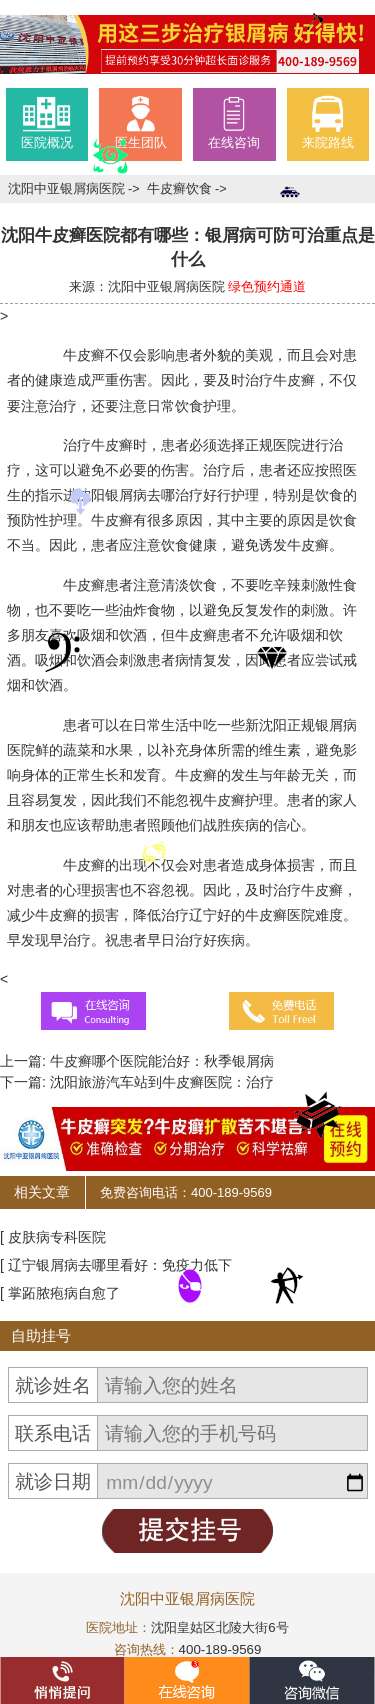  Describe the element at coordinates (315, 21) in the screenshot. I see `select tomahawk weapon or tool` at that location.